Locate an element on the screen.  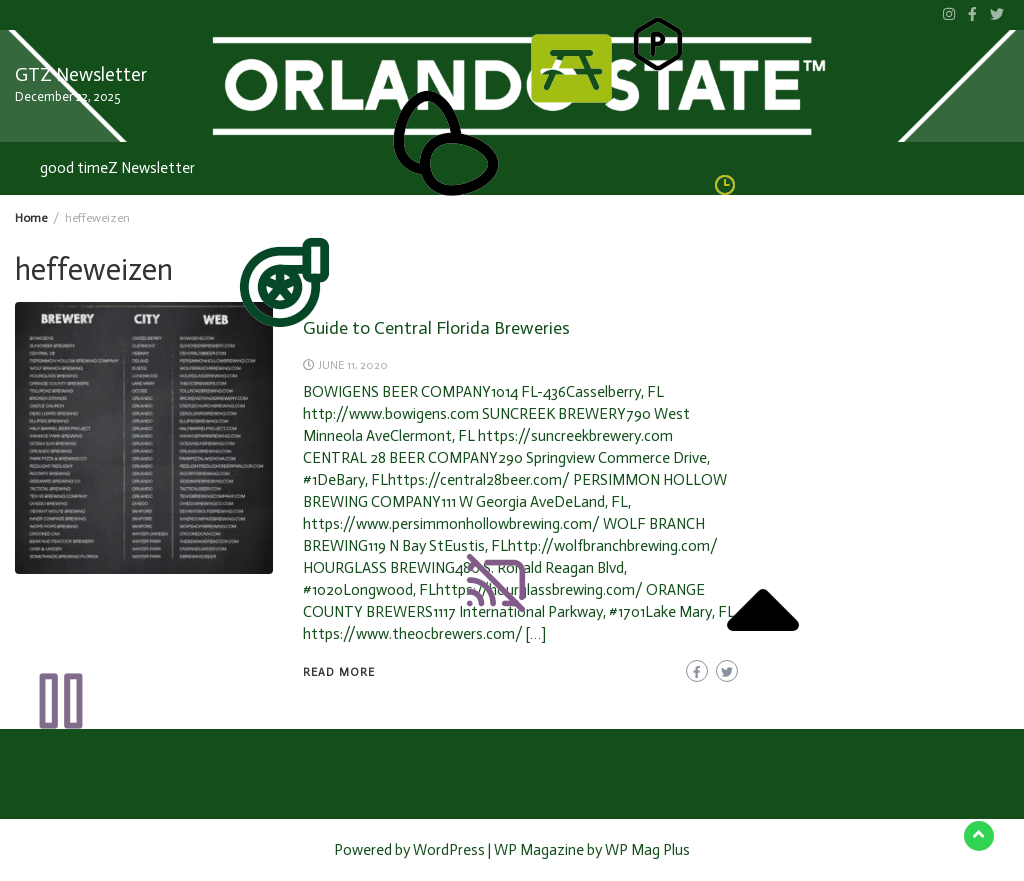
access turbocharger or engine performance settings is located at coordinates (284, 282).